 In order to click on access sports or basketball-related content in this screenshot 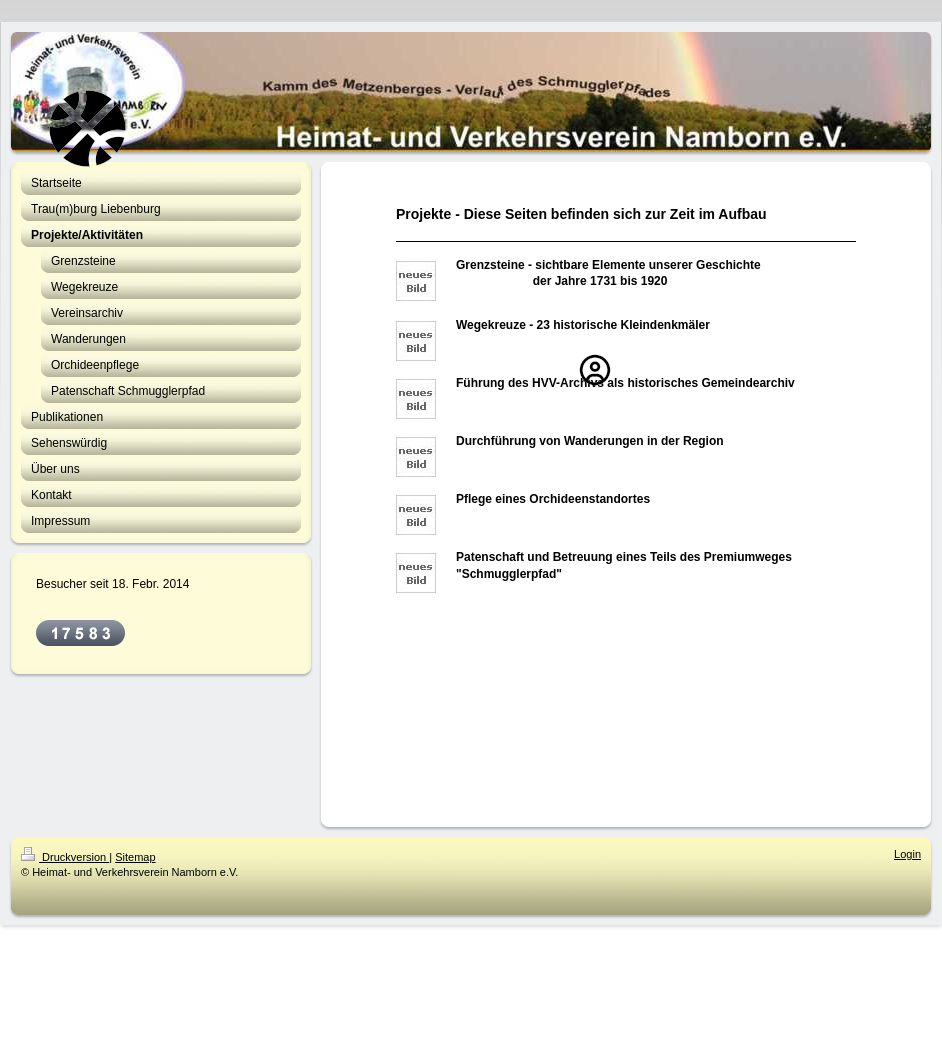, I will do `click(87, 128)`.